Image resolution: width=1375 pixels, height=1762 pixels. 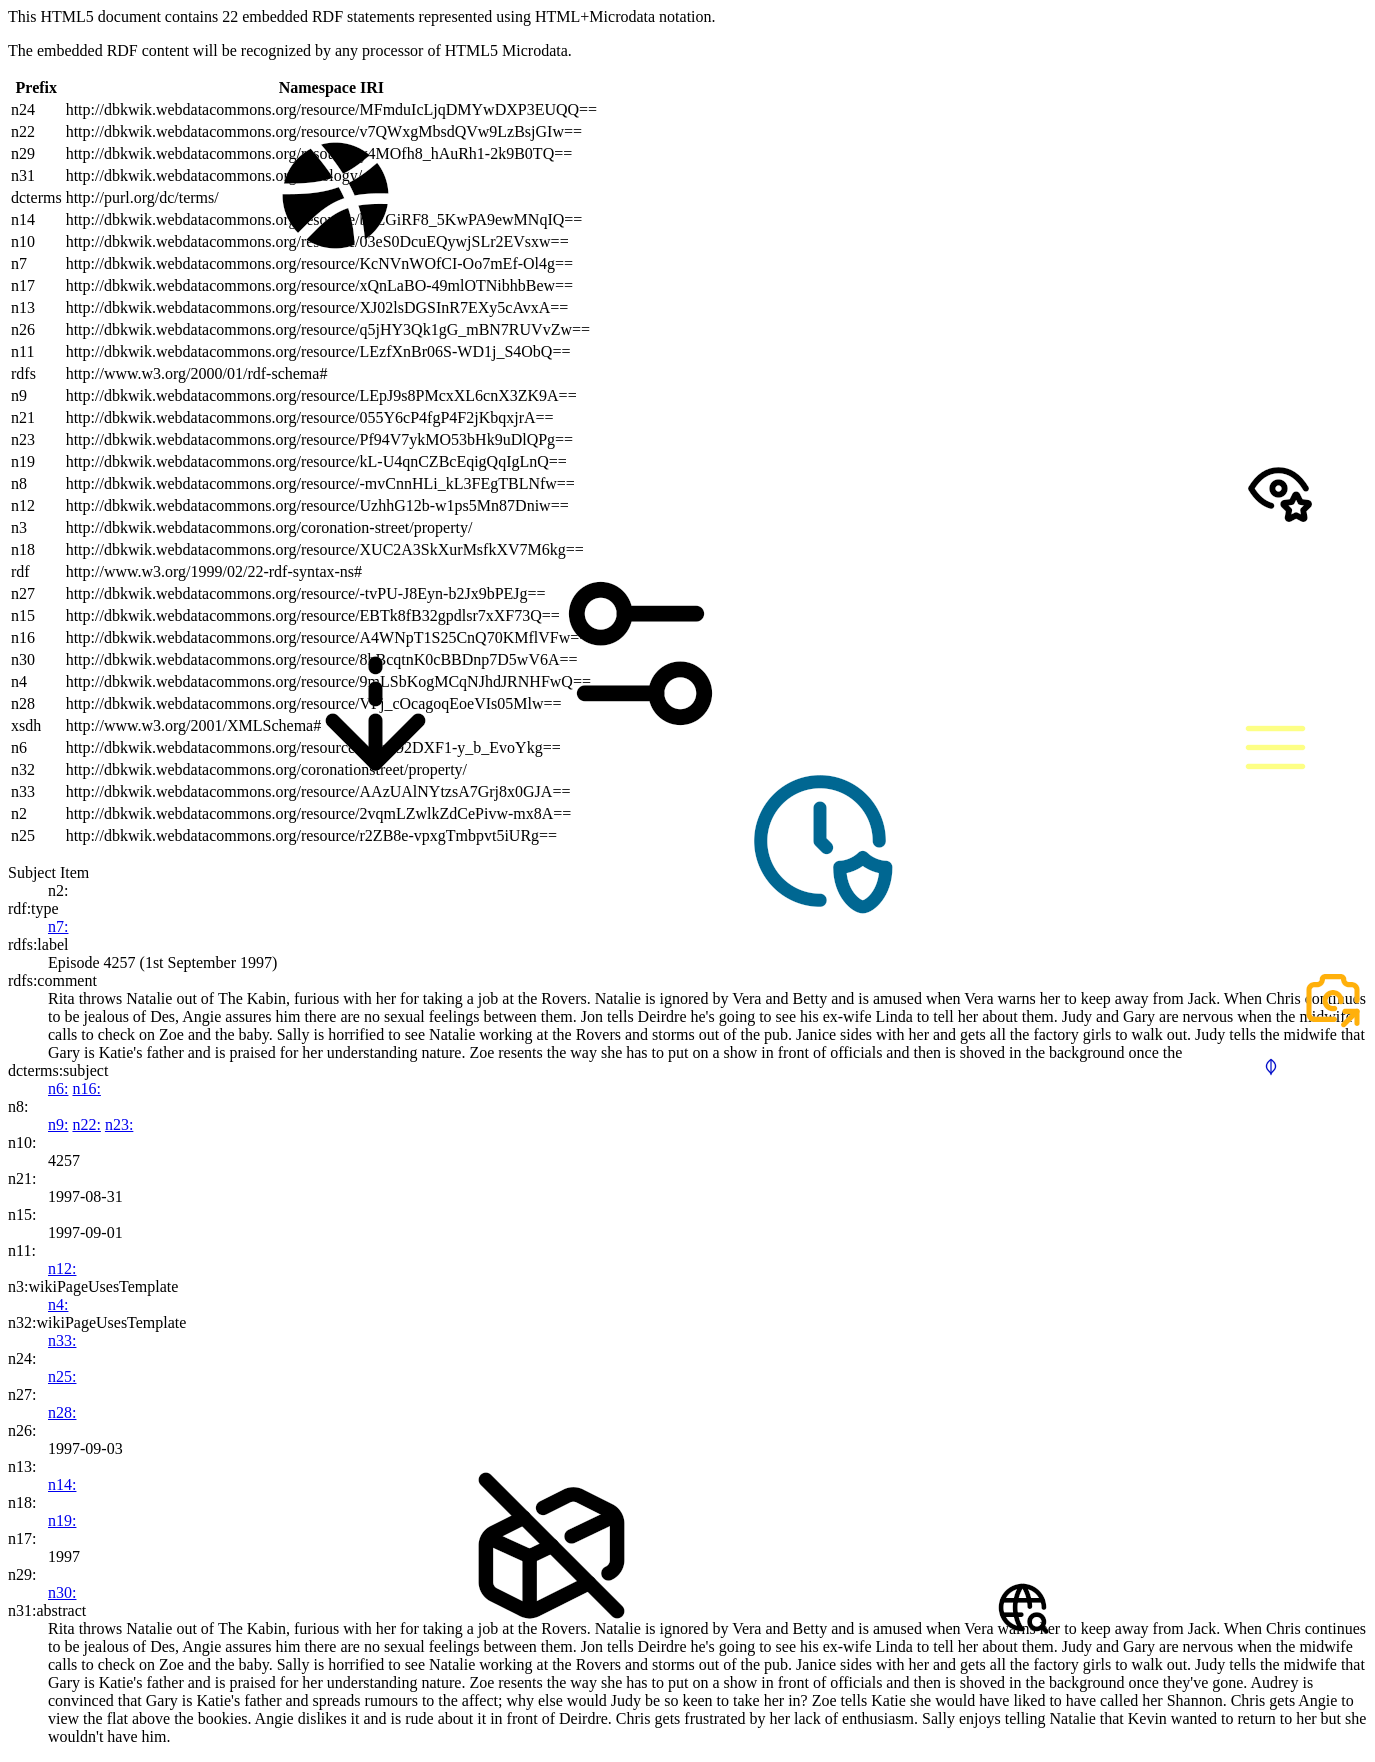 What do you see at coordinates (551, 1545) in the screenshot?
I see `disable 3D view mode` at bounding box center [551, 1545].